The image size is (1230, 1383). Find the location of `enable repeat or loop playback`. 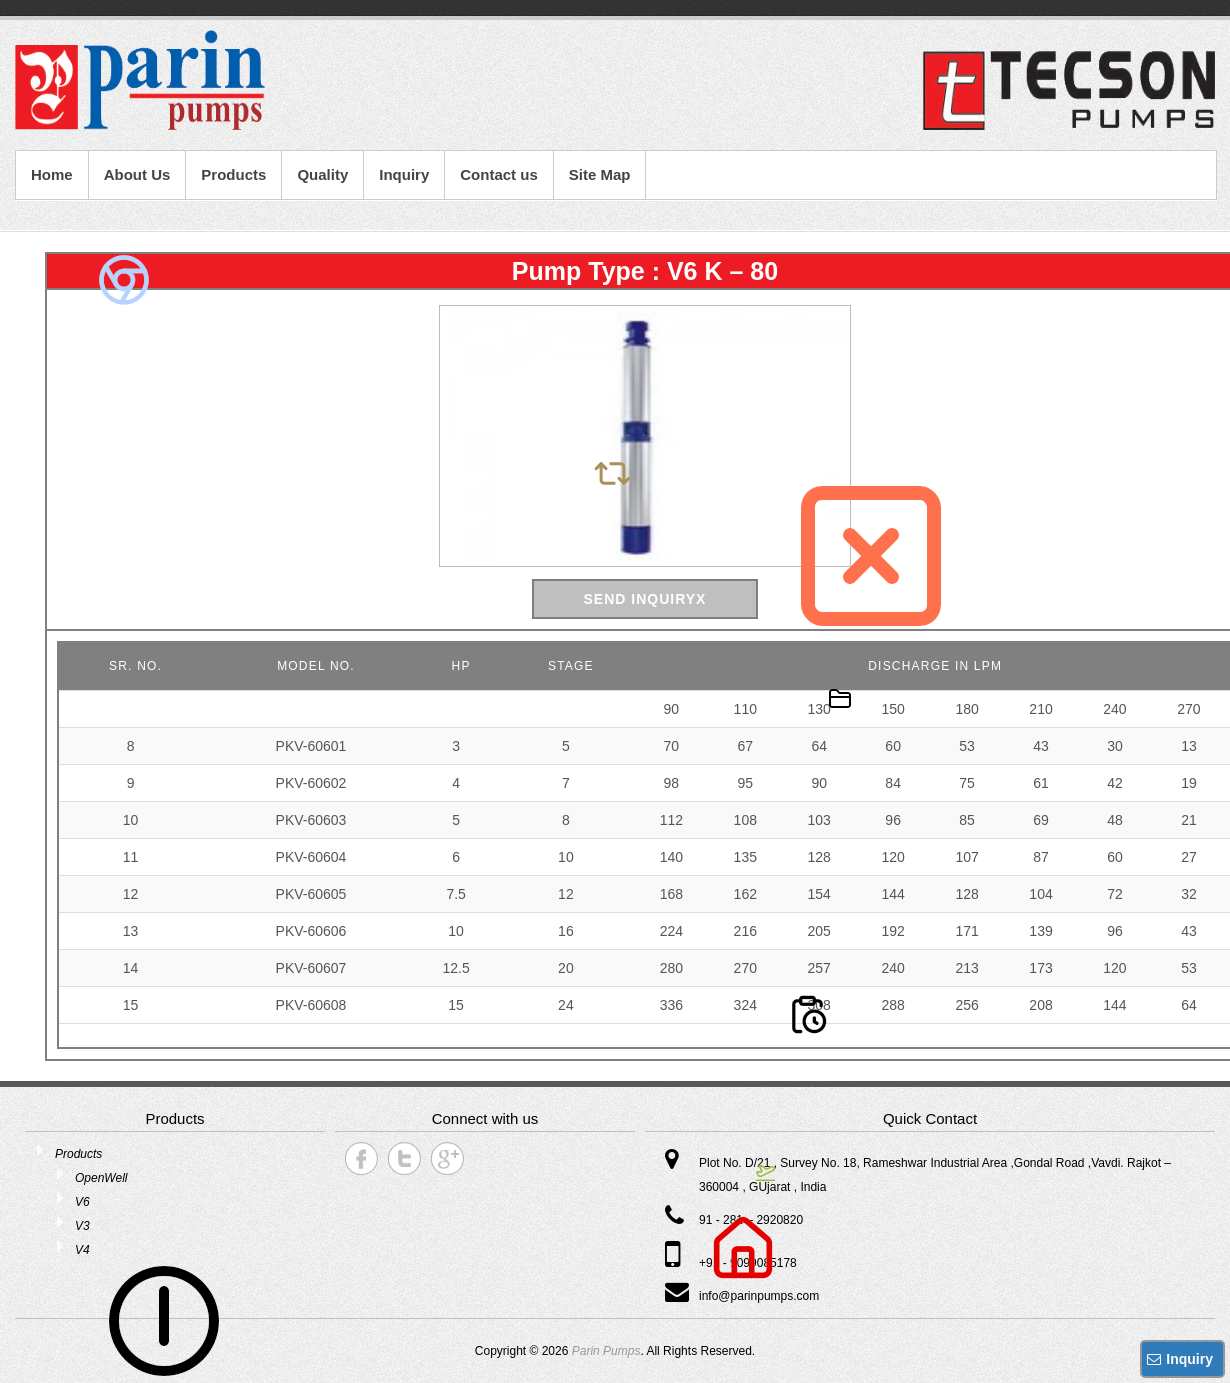

enable repeat or loop playback is located at coordinates (612, 473).